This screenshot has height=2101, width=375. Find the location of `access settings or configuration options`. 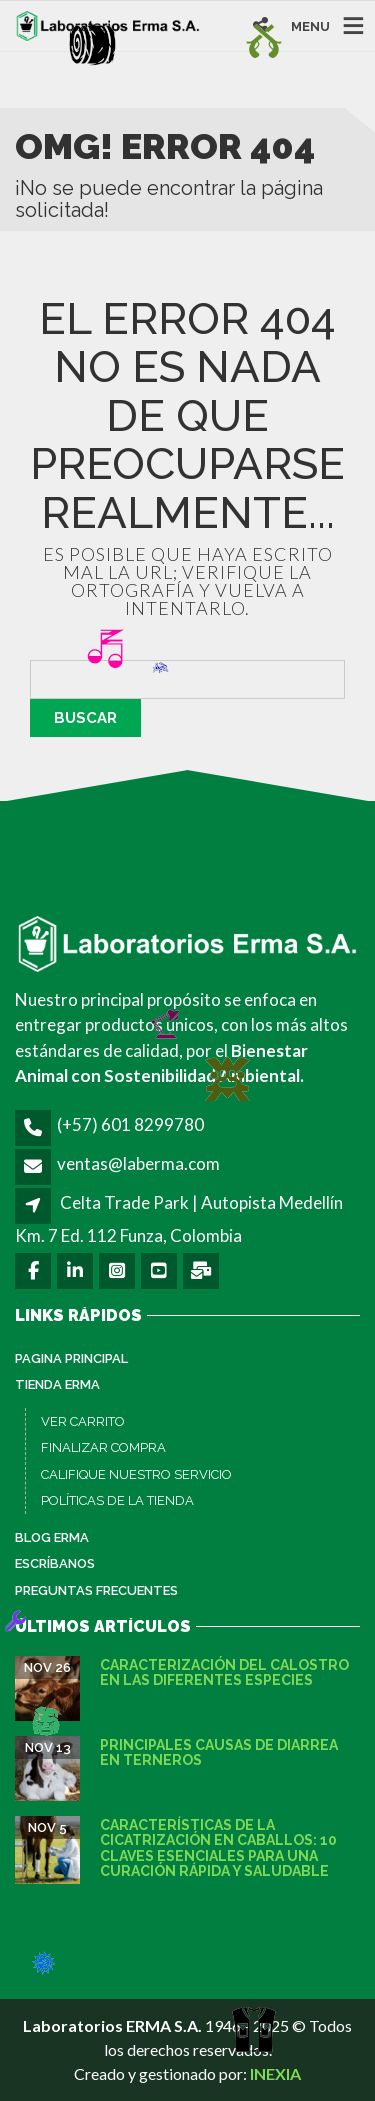

access settings or configuration options is located at coordinates (16, 1621).